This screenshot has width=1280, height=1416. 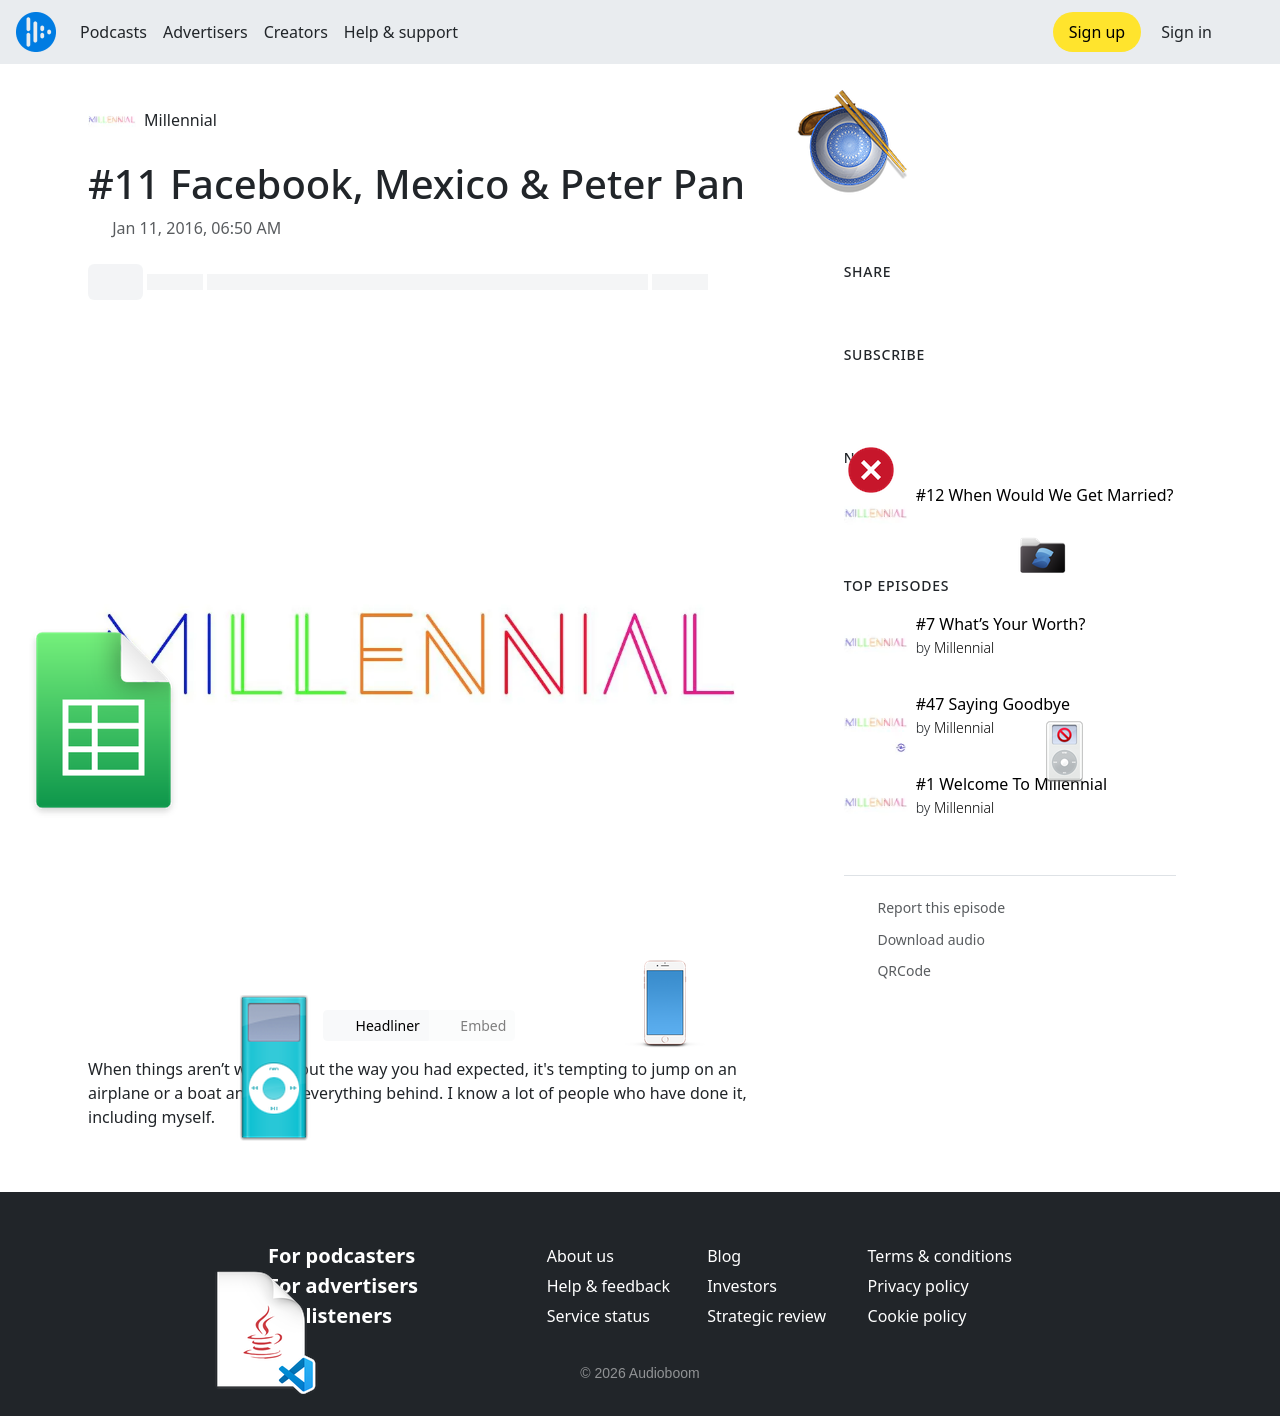 I want to click on iPod device not connected or unavailable, so click(x=1064, y=751).